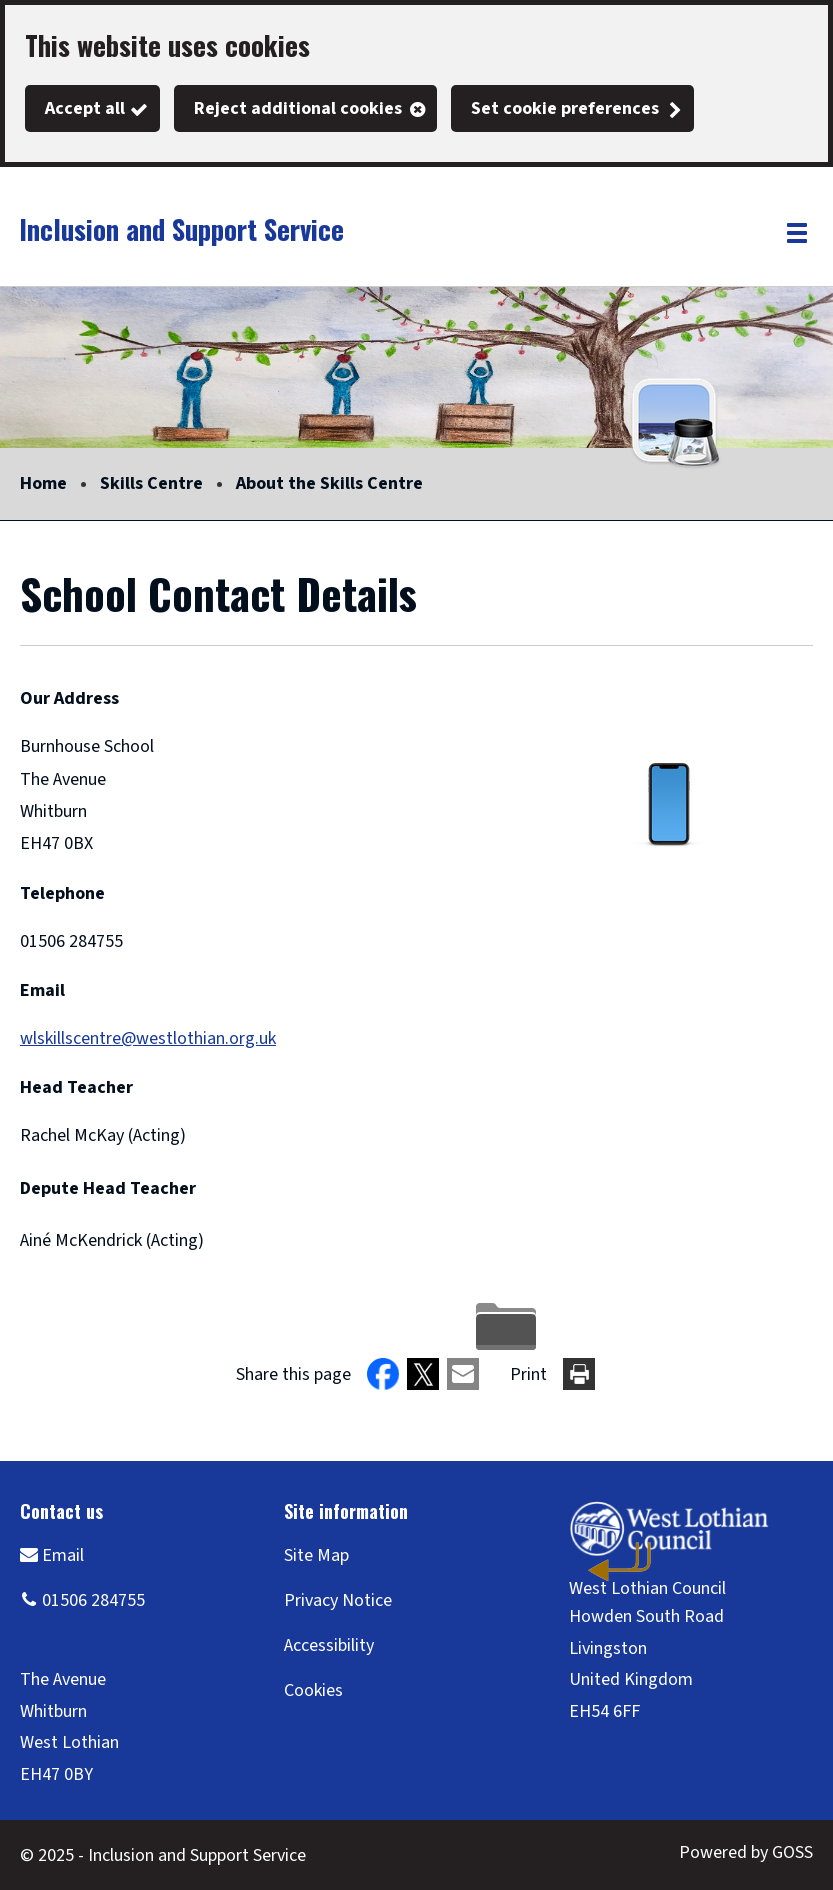 This screenshot has height=1890, width=833. Describe the element at coordinates (618, 1561) in the screenshot. I see `reply to all recipients of an email` at that location.